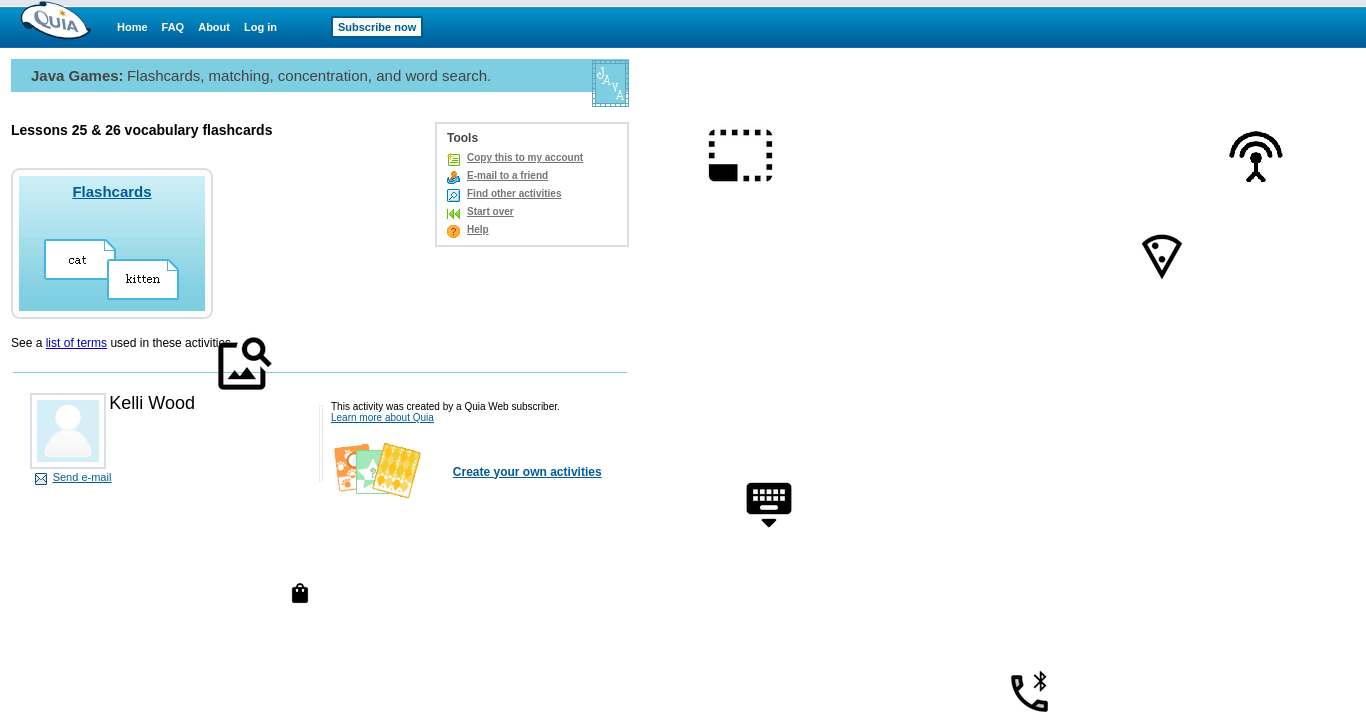 Image resolution: width=1366 pixels, height=720 pixels. Describe the element at coordinates (1162, 257) in the screenshot. I see `find nearby pizza restaurants` at that location.